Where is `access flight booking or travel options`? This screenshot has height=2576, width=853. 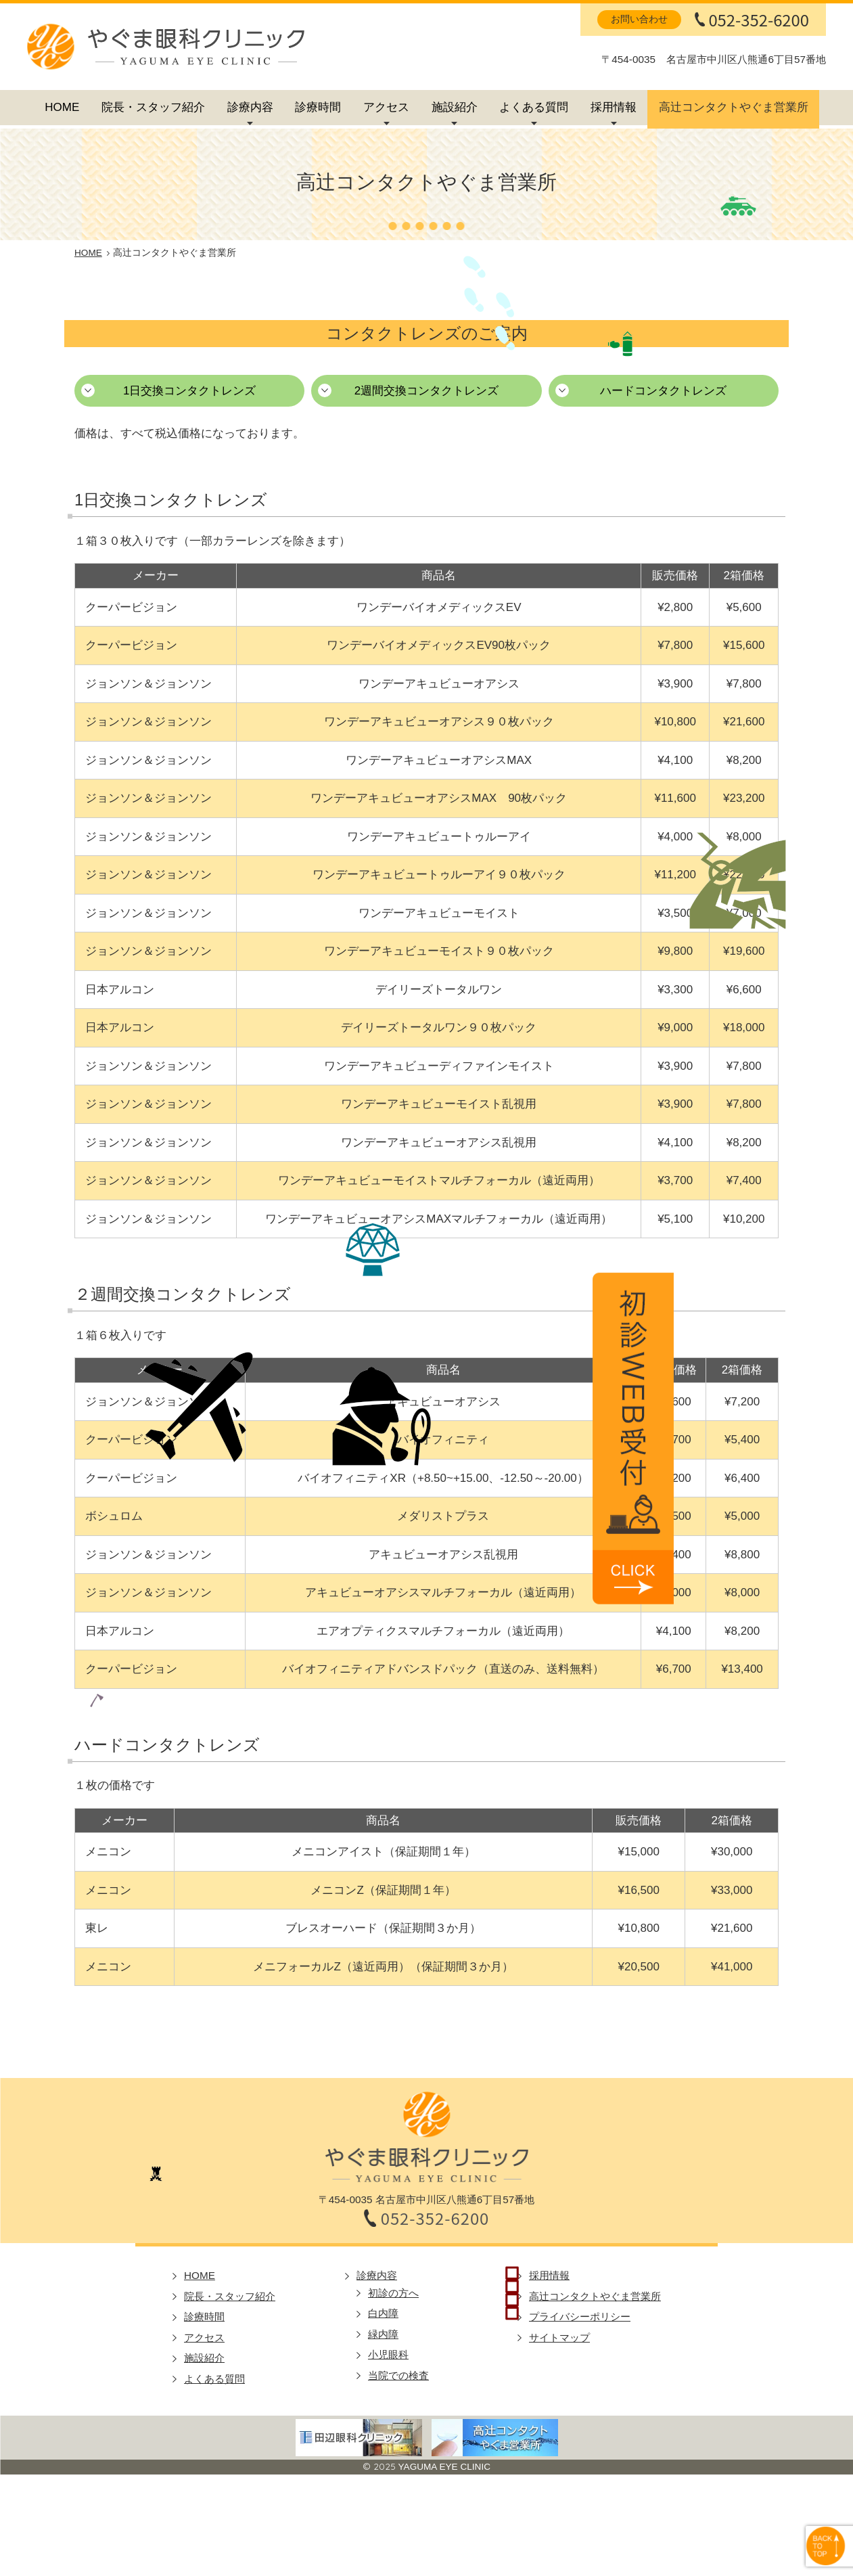
access flight booking or travel options is located at coordinates (196, 1409).